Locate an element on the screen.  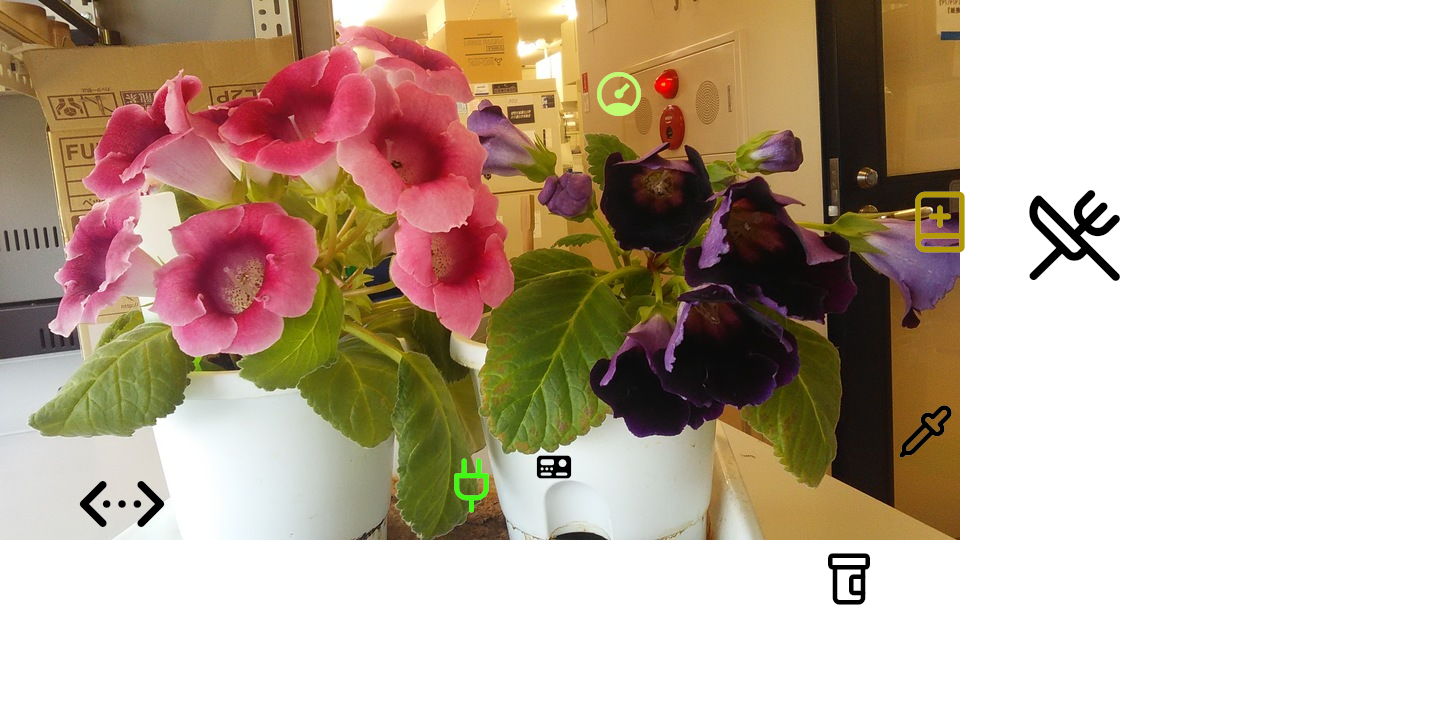
connect to a power source is located at coordinates (471, 485).